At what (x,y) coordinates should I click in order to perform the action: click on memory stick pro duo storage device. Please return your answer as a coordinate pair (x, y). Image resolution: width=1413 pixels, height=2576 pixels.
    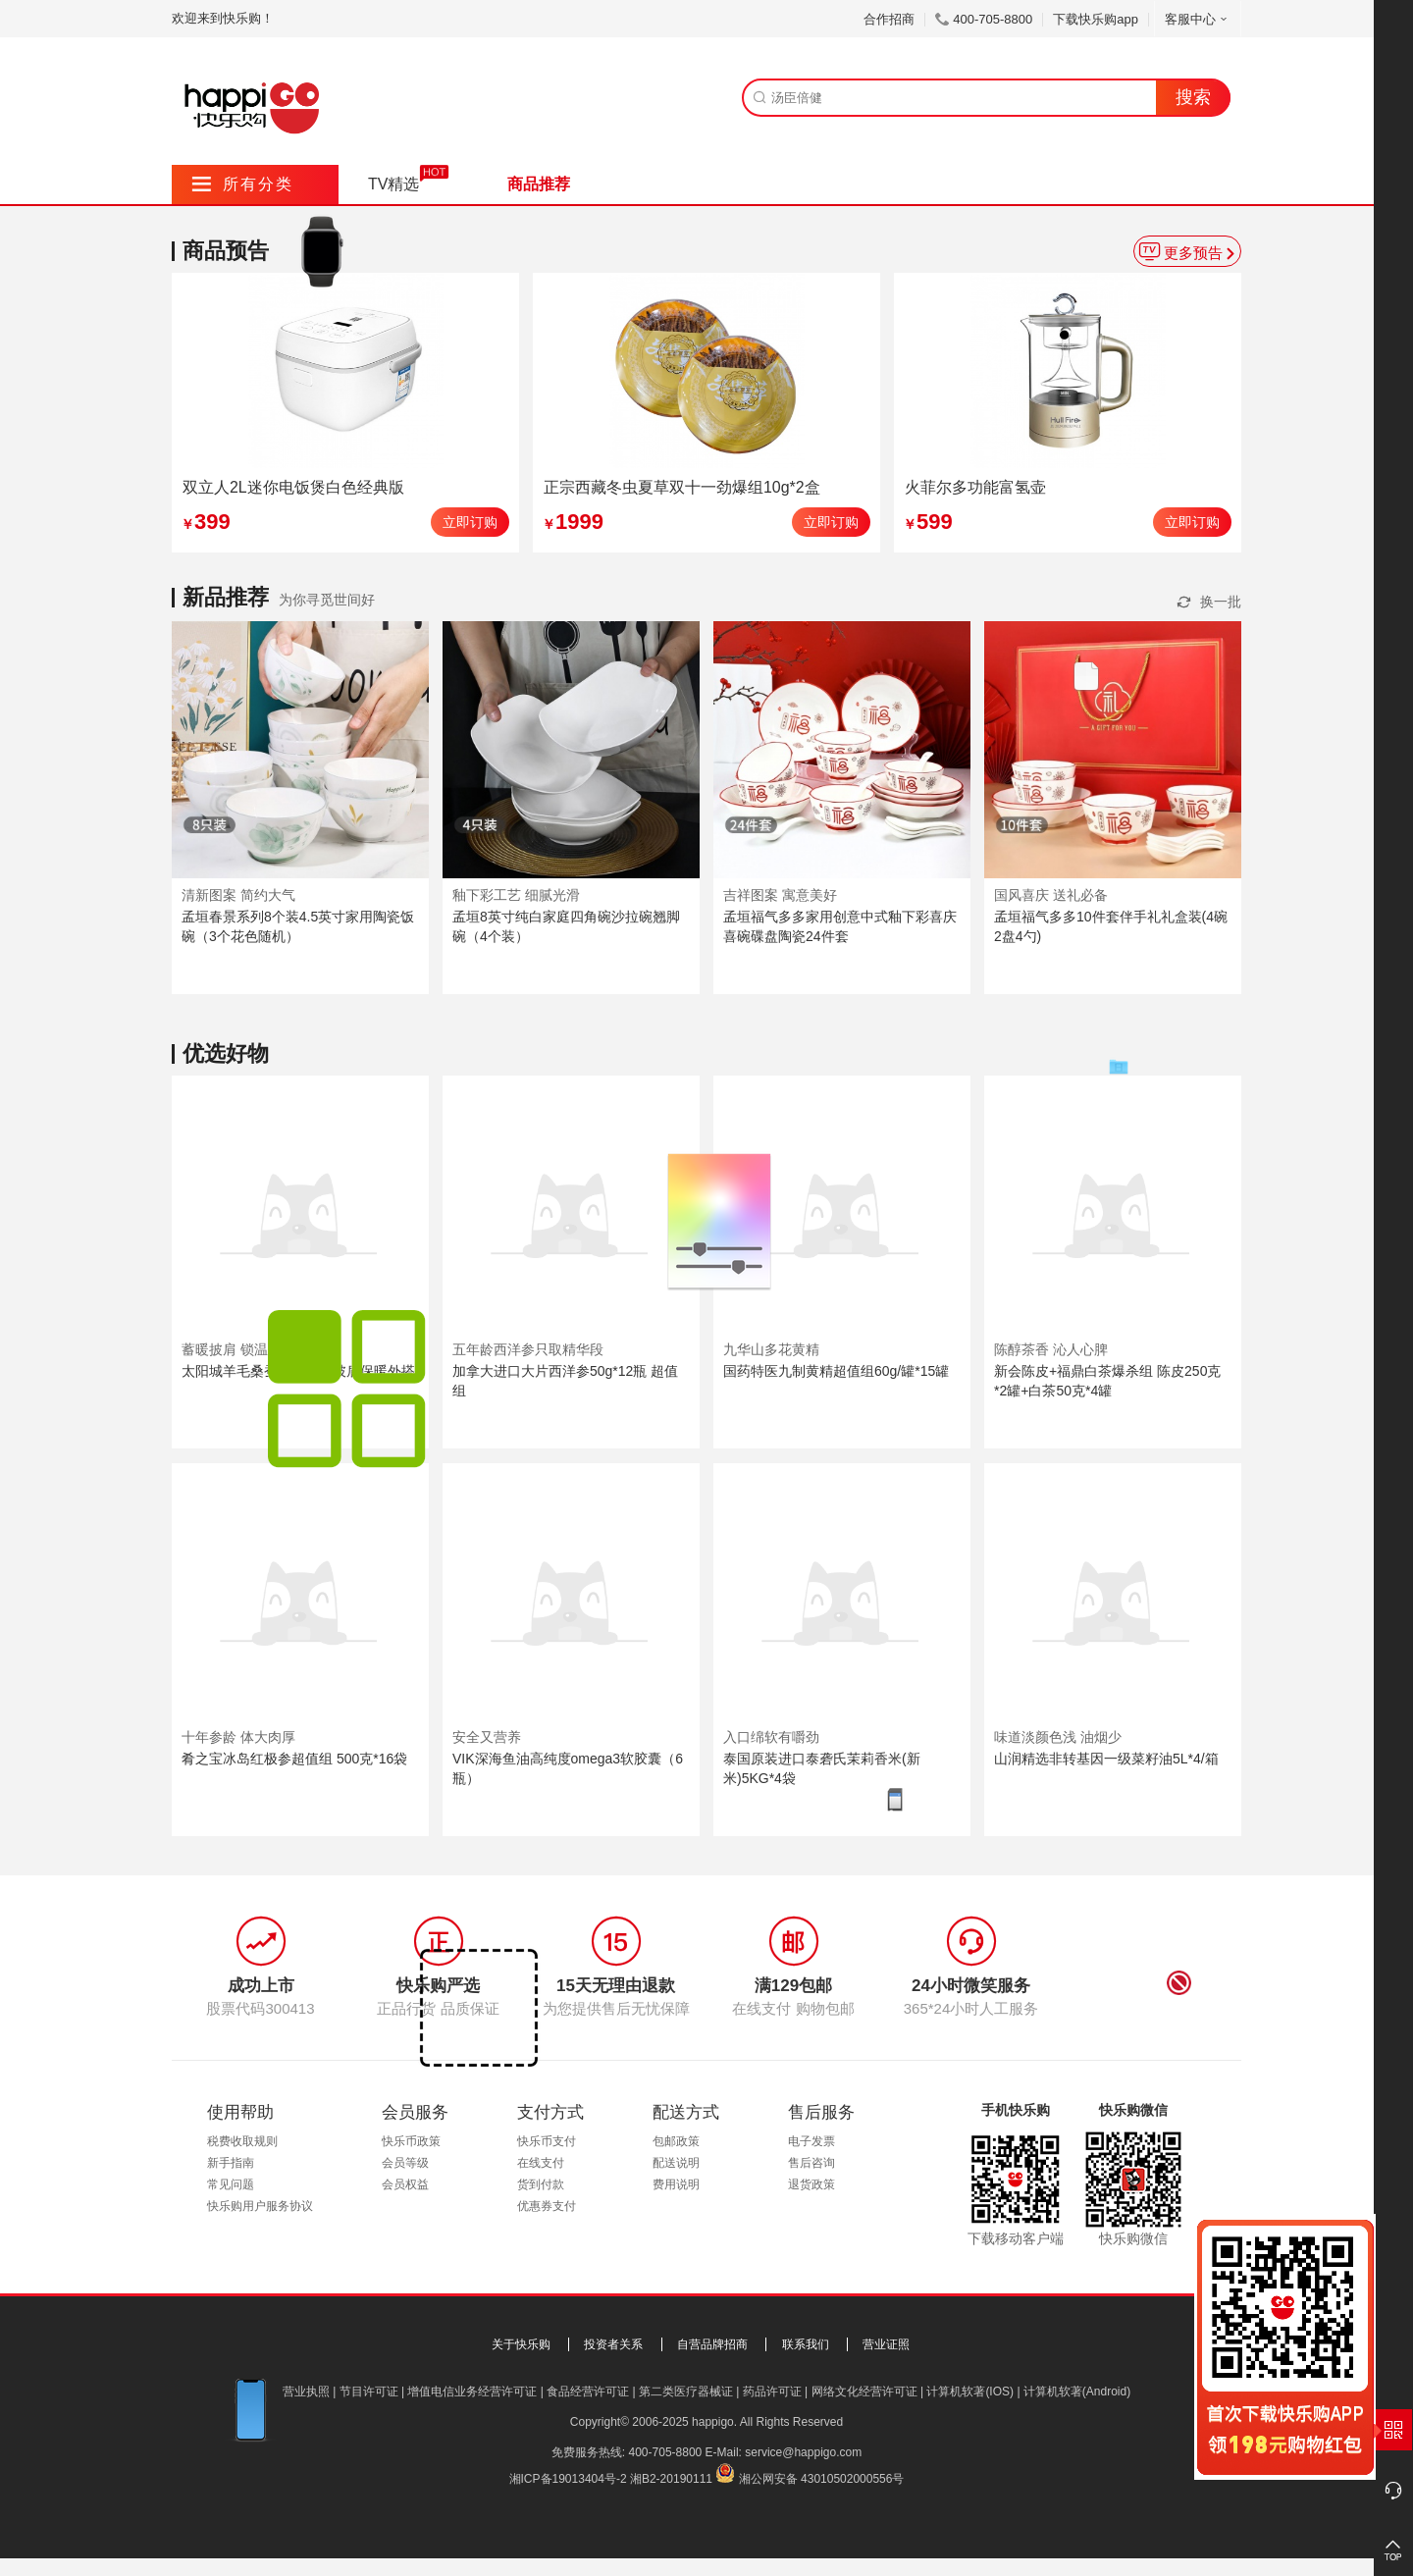
    Looking at the image, I should click on (895, 1800).